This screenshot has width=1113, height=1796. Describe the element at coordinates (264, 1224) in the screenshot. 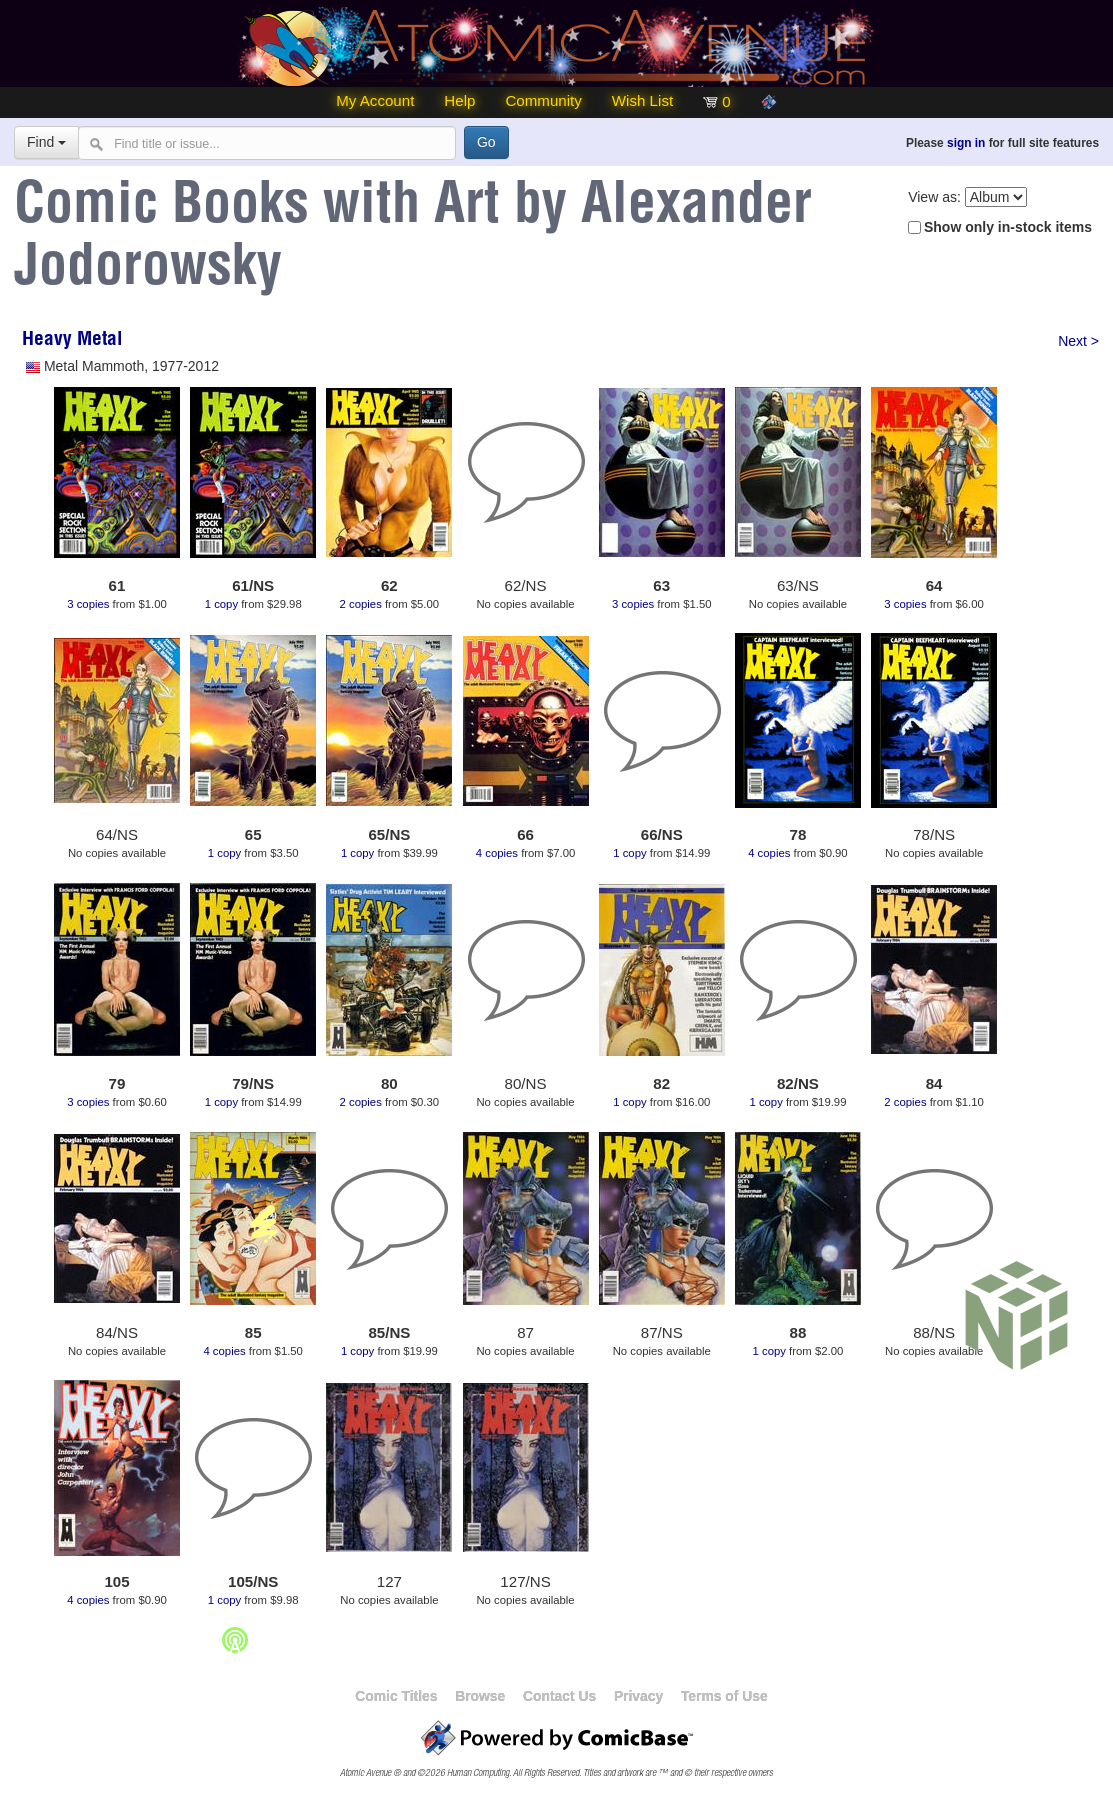

I see `visit envato marketplace` at that location.